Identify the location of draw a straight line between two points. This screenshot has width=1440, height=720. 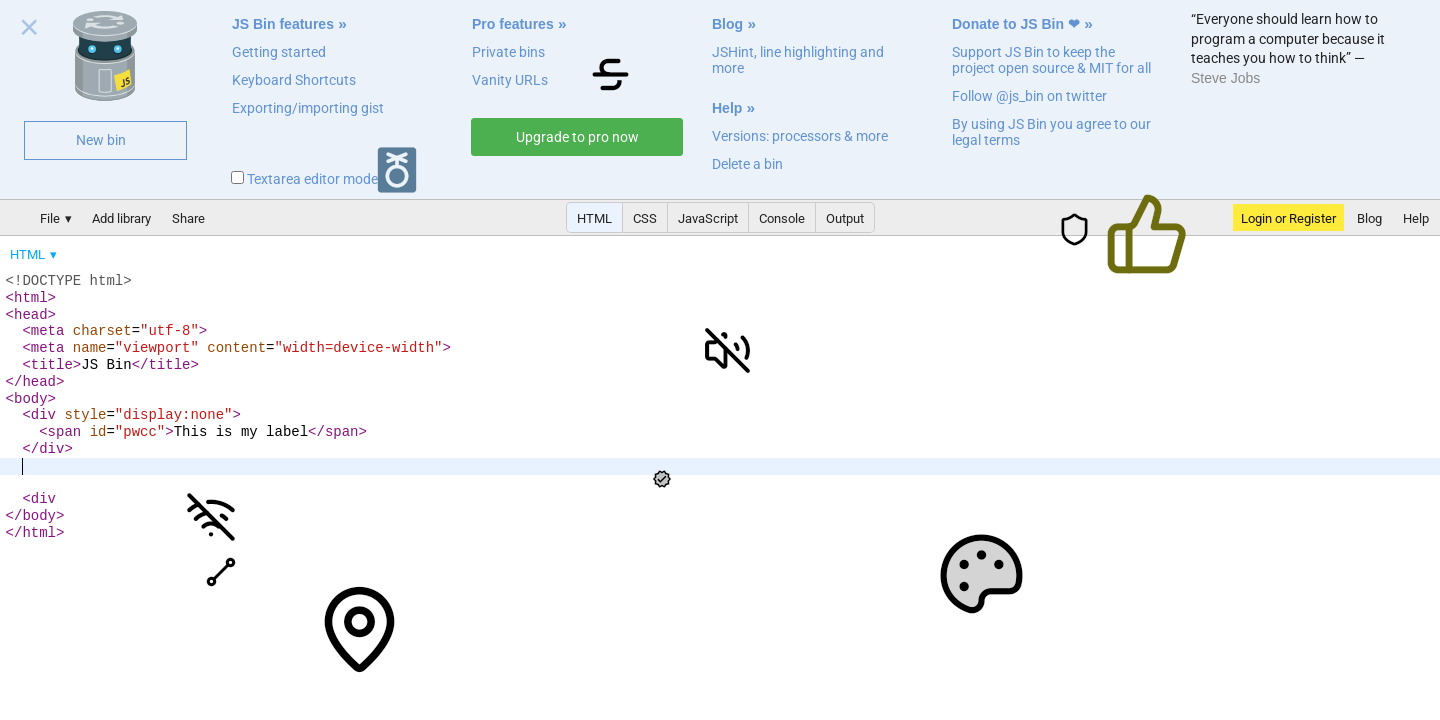
(221, 572).